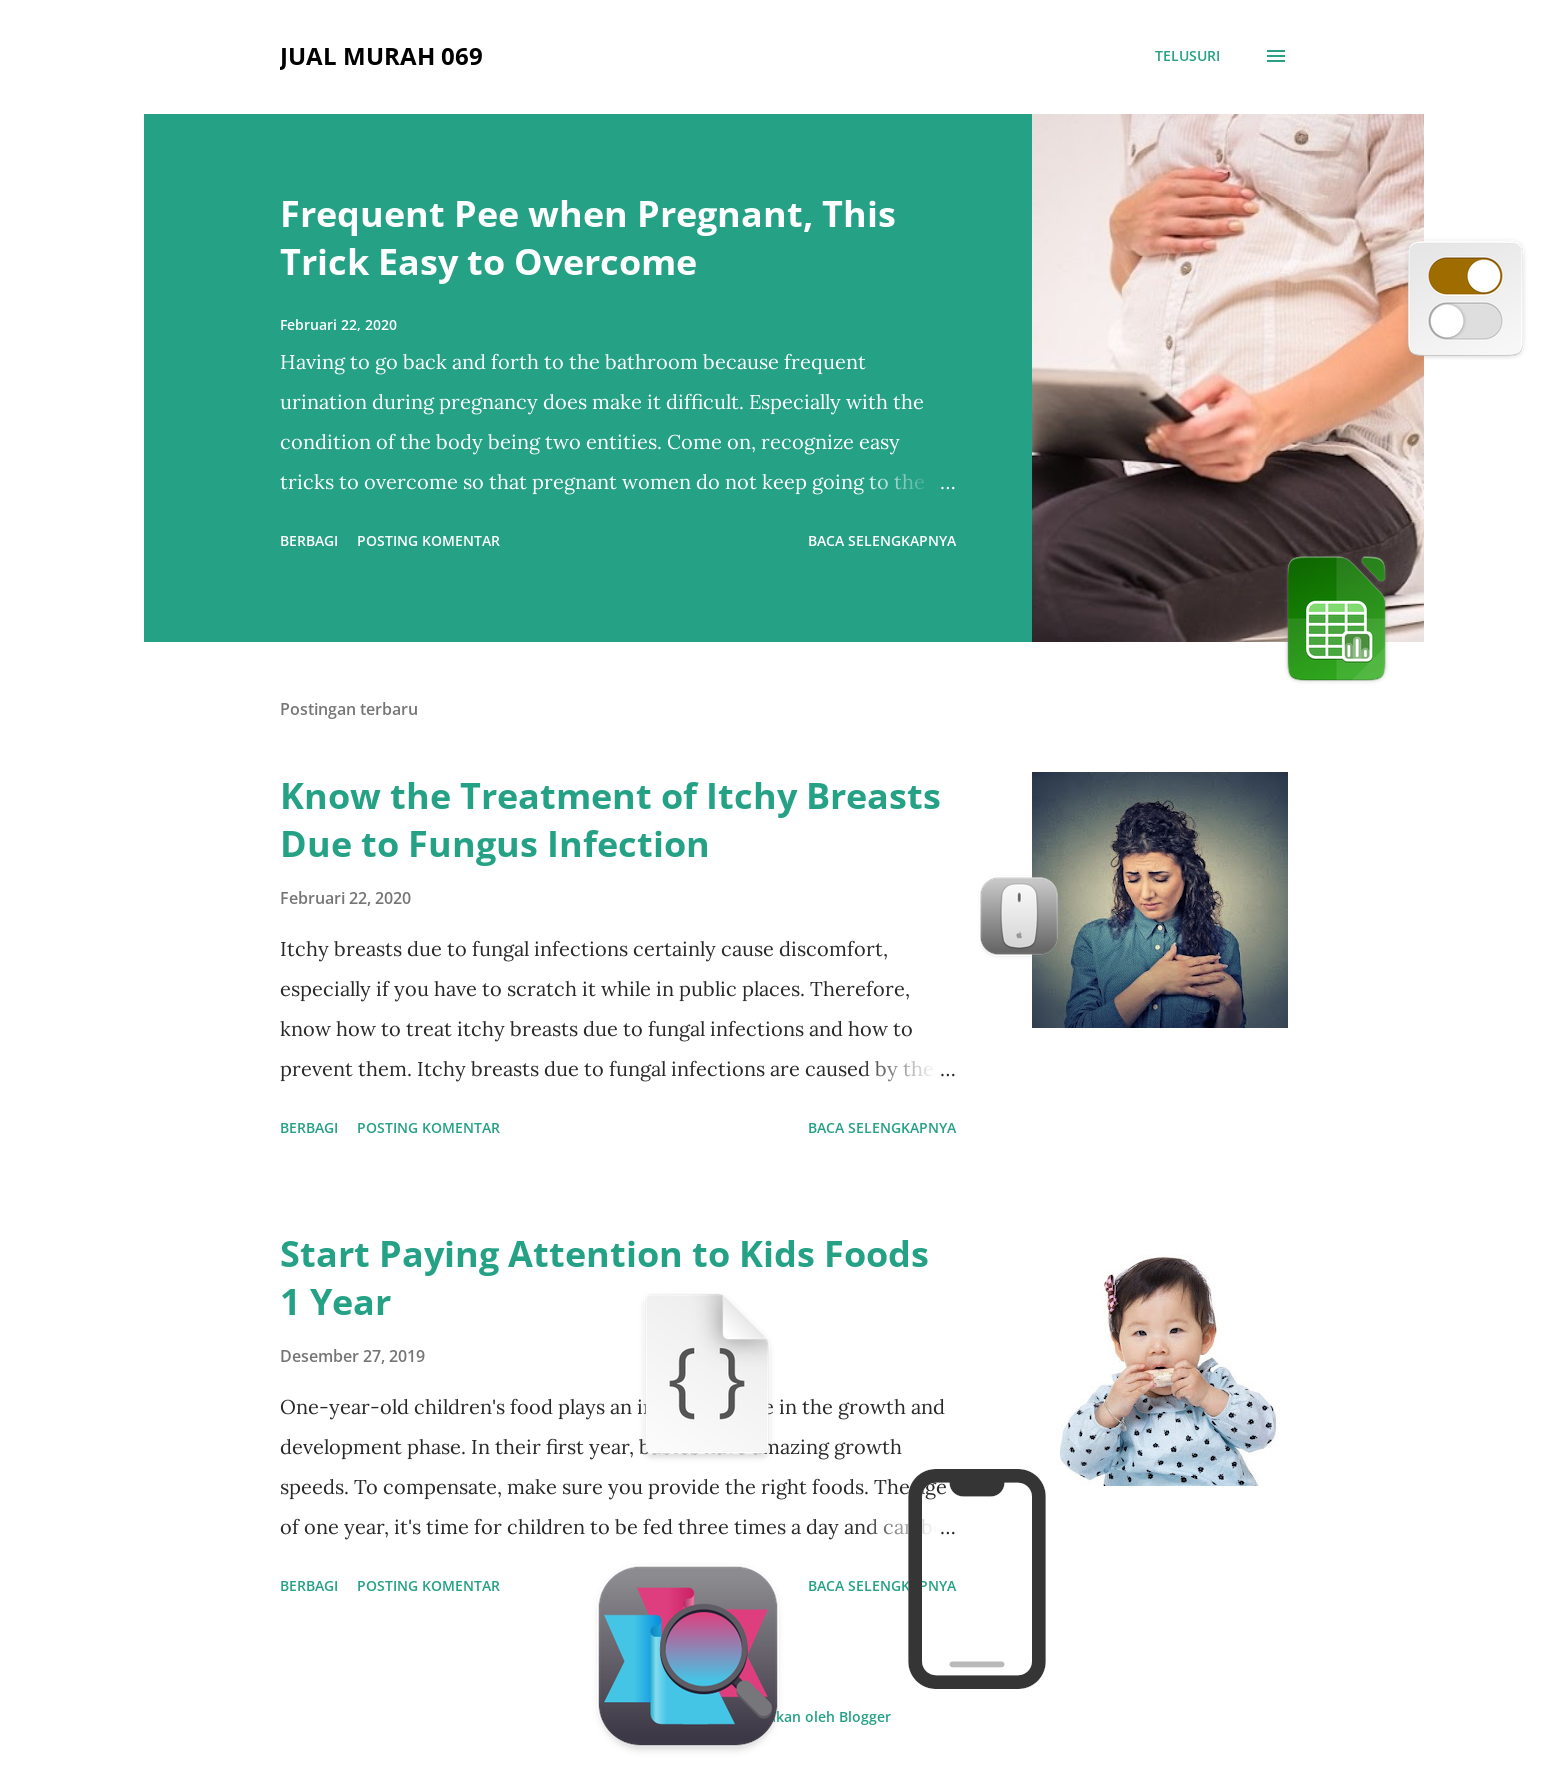  Describe the element at coordinates (1019, 916) in the screenshot. I see `open mouse and trackpad settings` at that location.